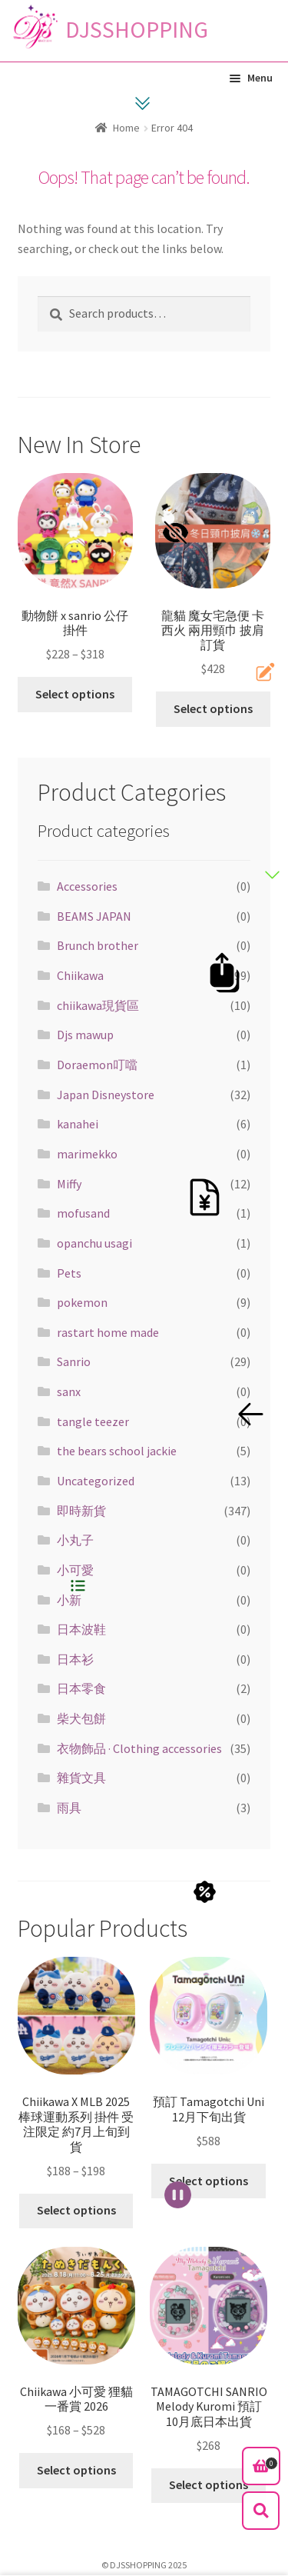  I want to click on share or export multiple items, so click(224, 972).